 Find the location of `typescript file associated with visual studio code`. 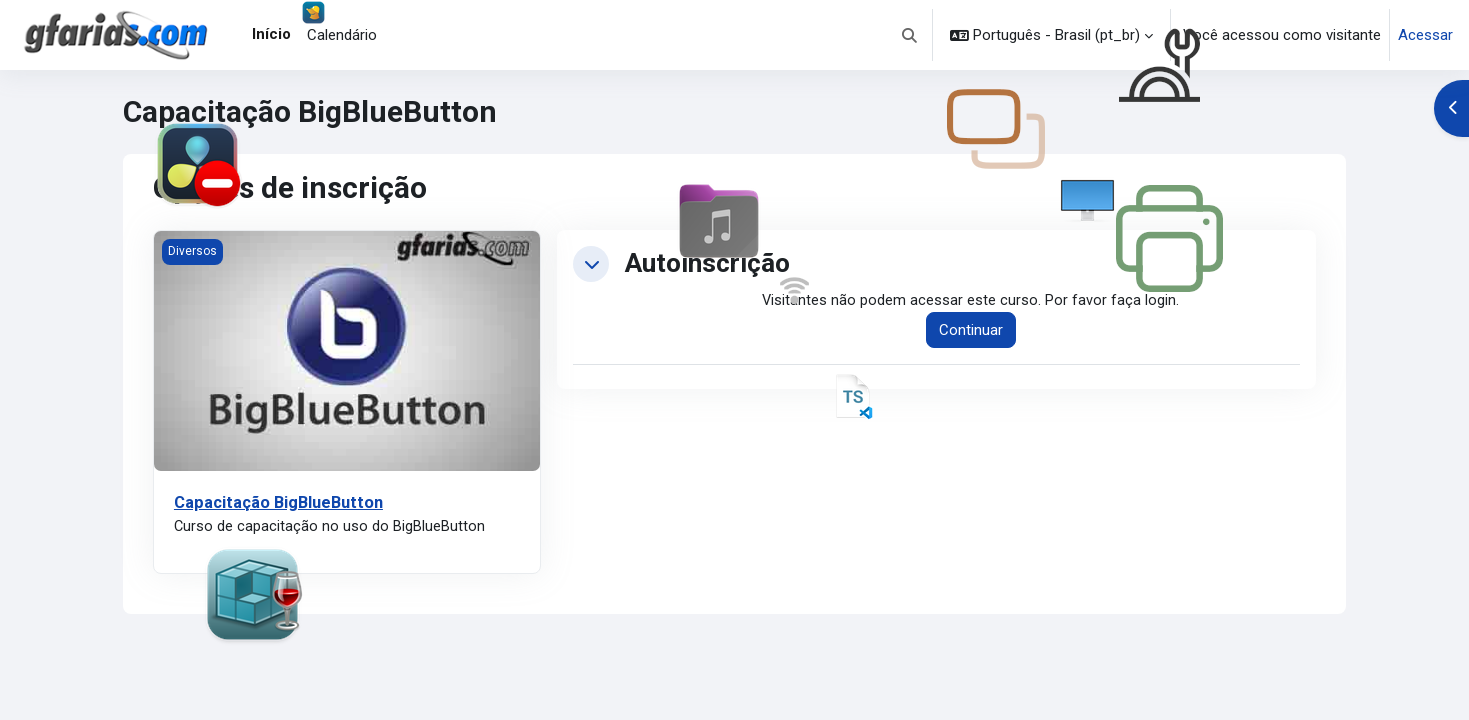

typescript file associated with visual studio code is located at coordinates (853, 397).